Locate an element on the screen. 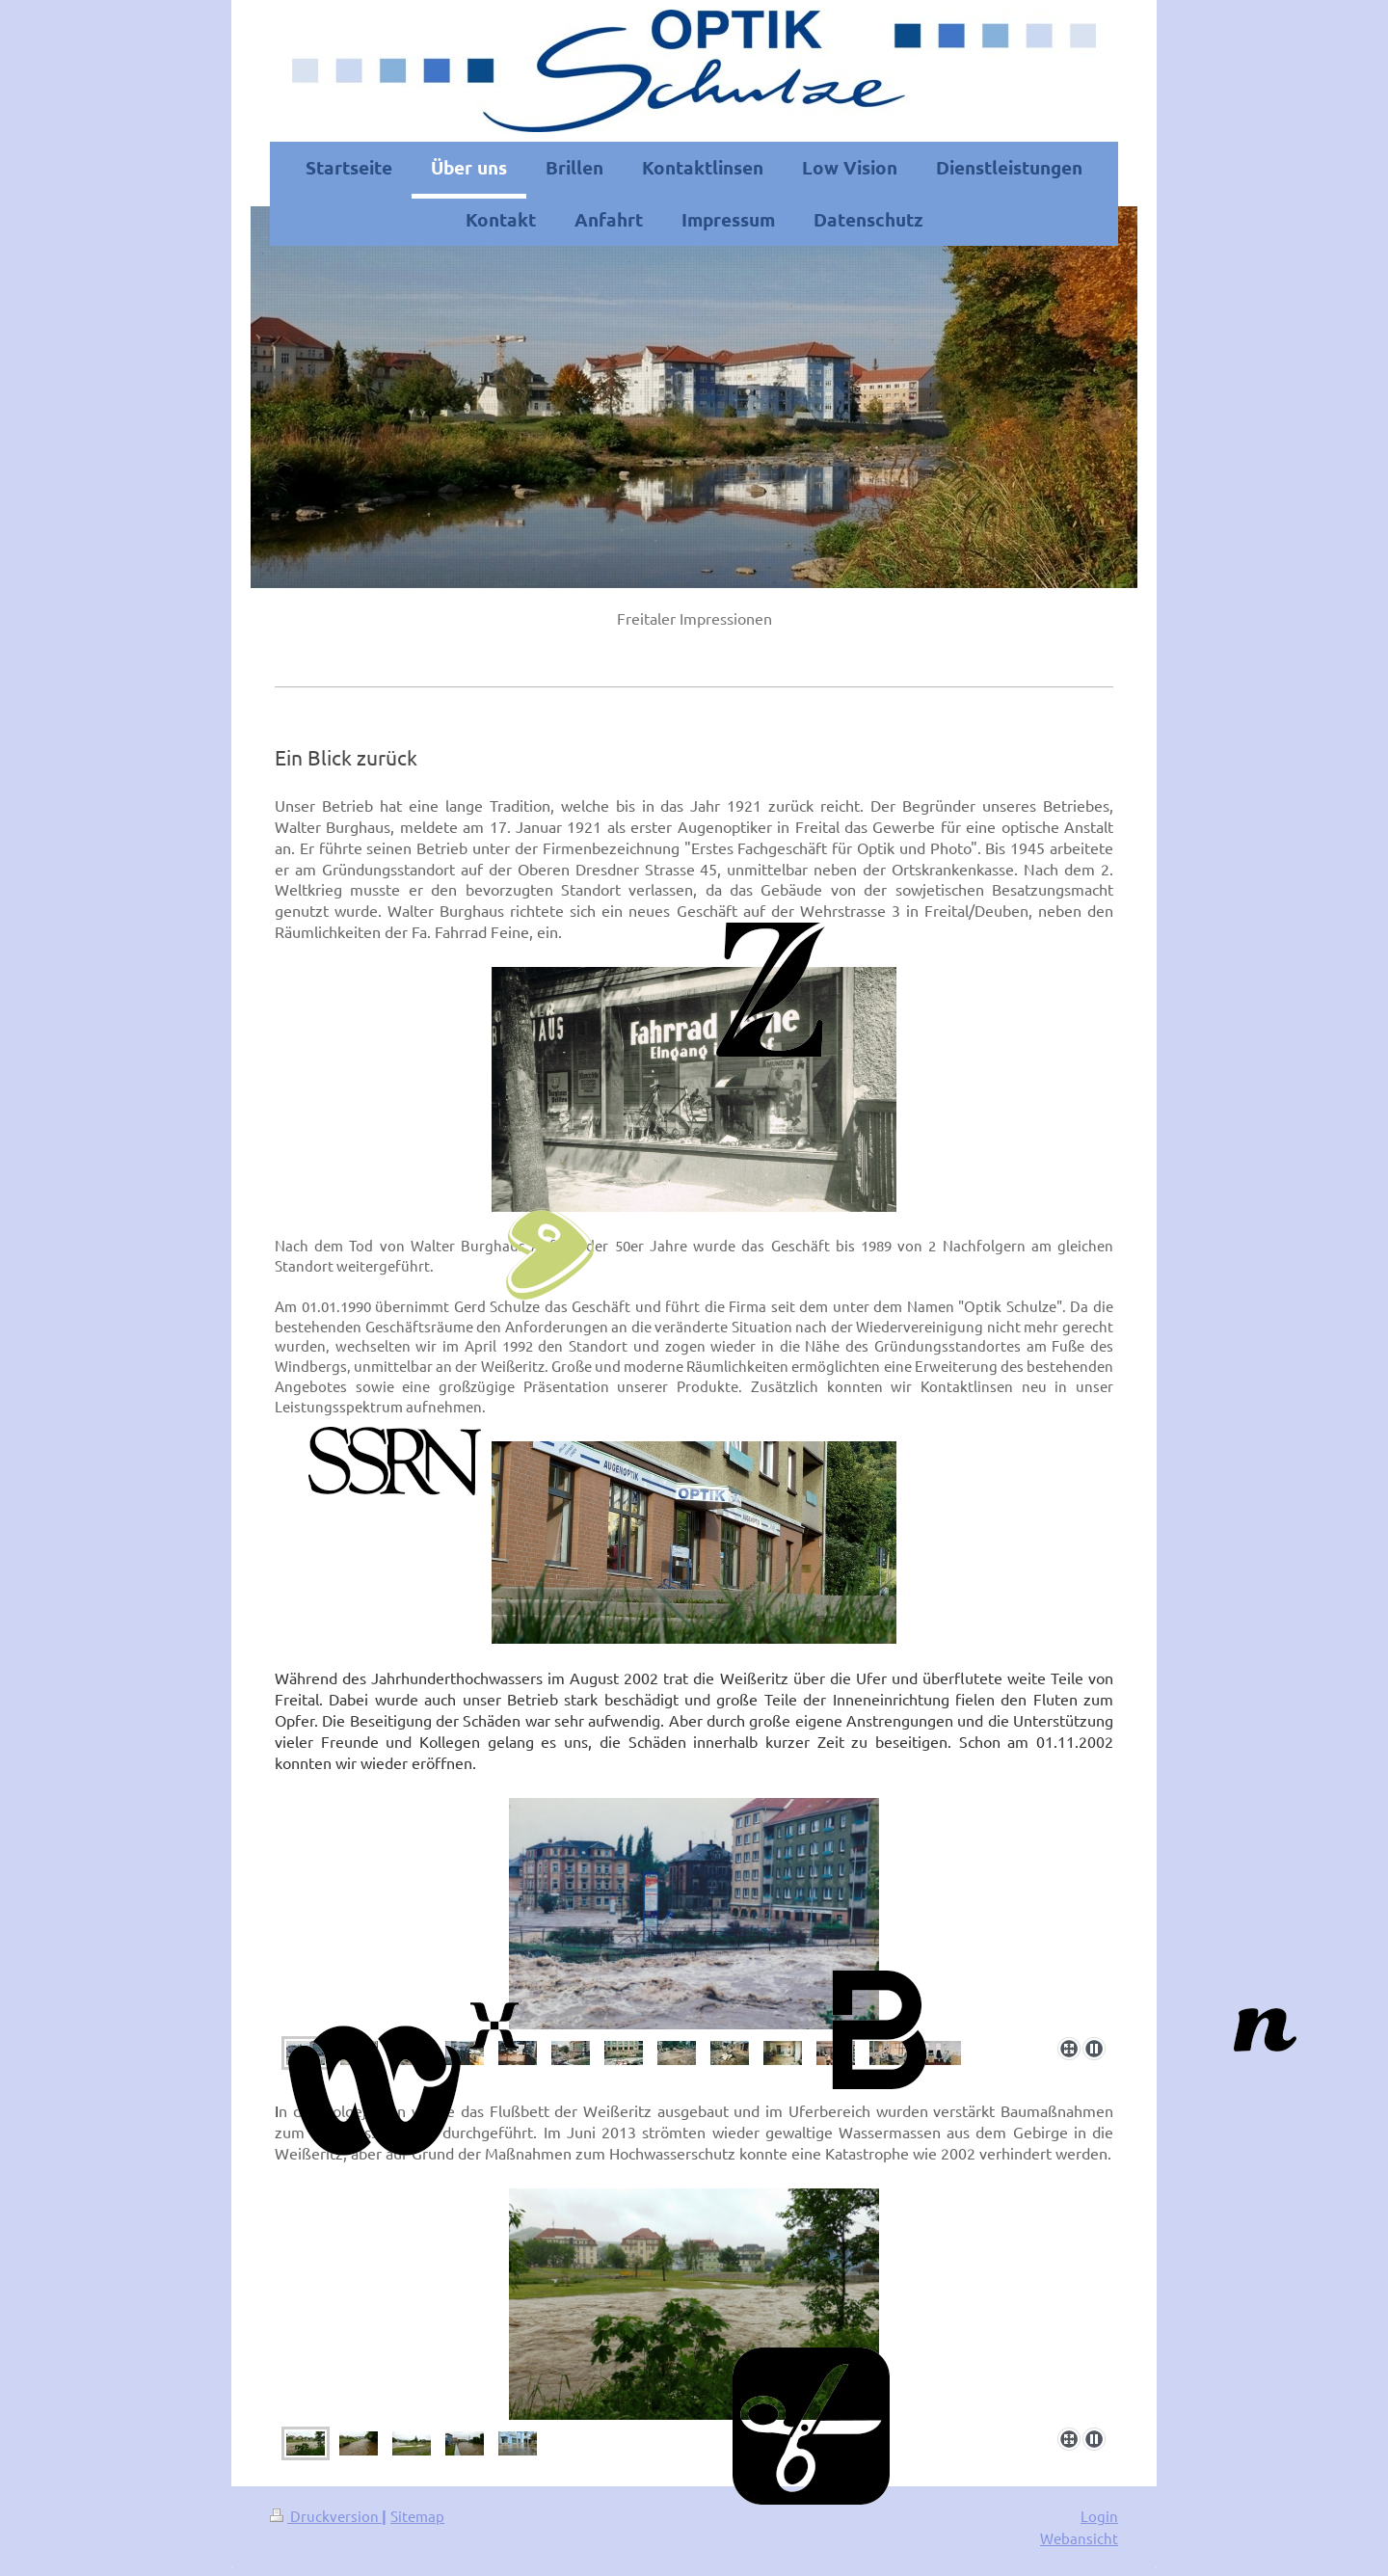 Image resolution: width=1388 pixels, height=2576 pixels. Gentoo Linux logo is located at coordinates (549, 1253).